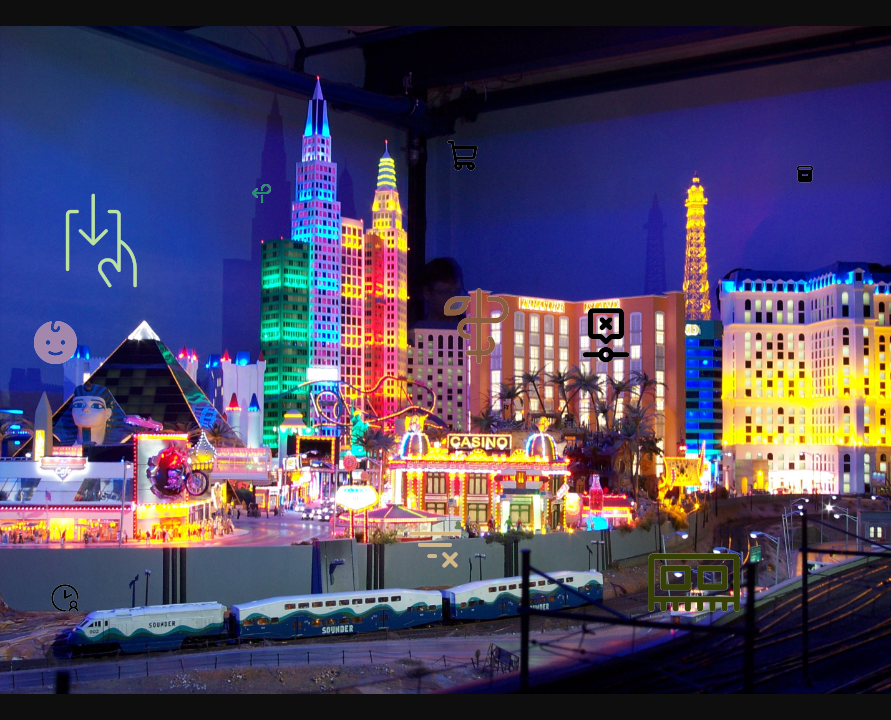 The width and height of the screenshot is (891, 720). I want to click on withdraw or receive funds, so click(96, 240).